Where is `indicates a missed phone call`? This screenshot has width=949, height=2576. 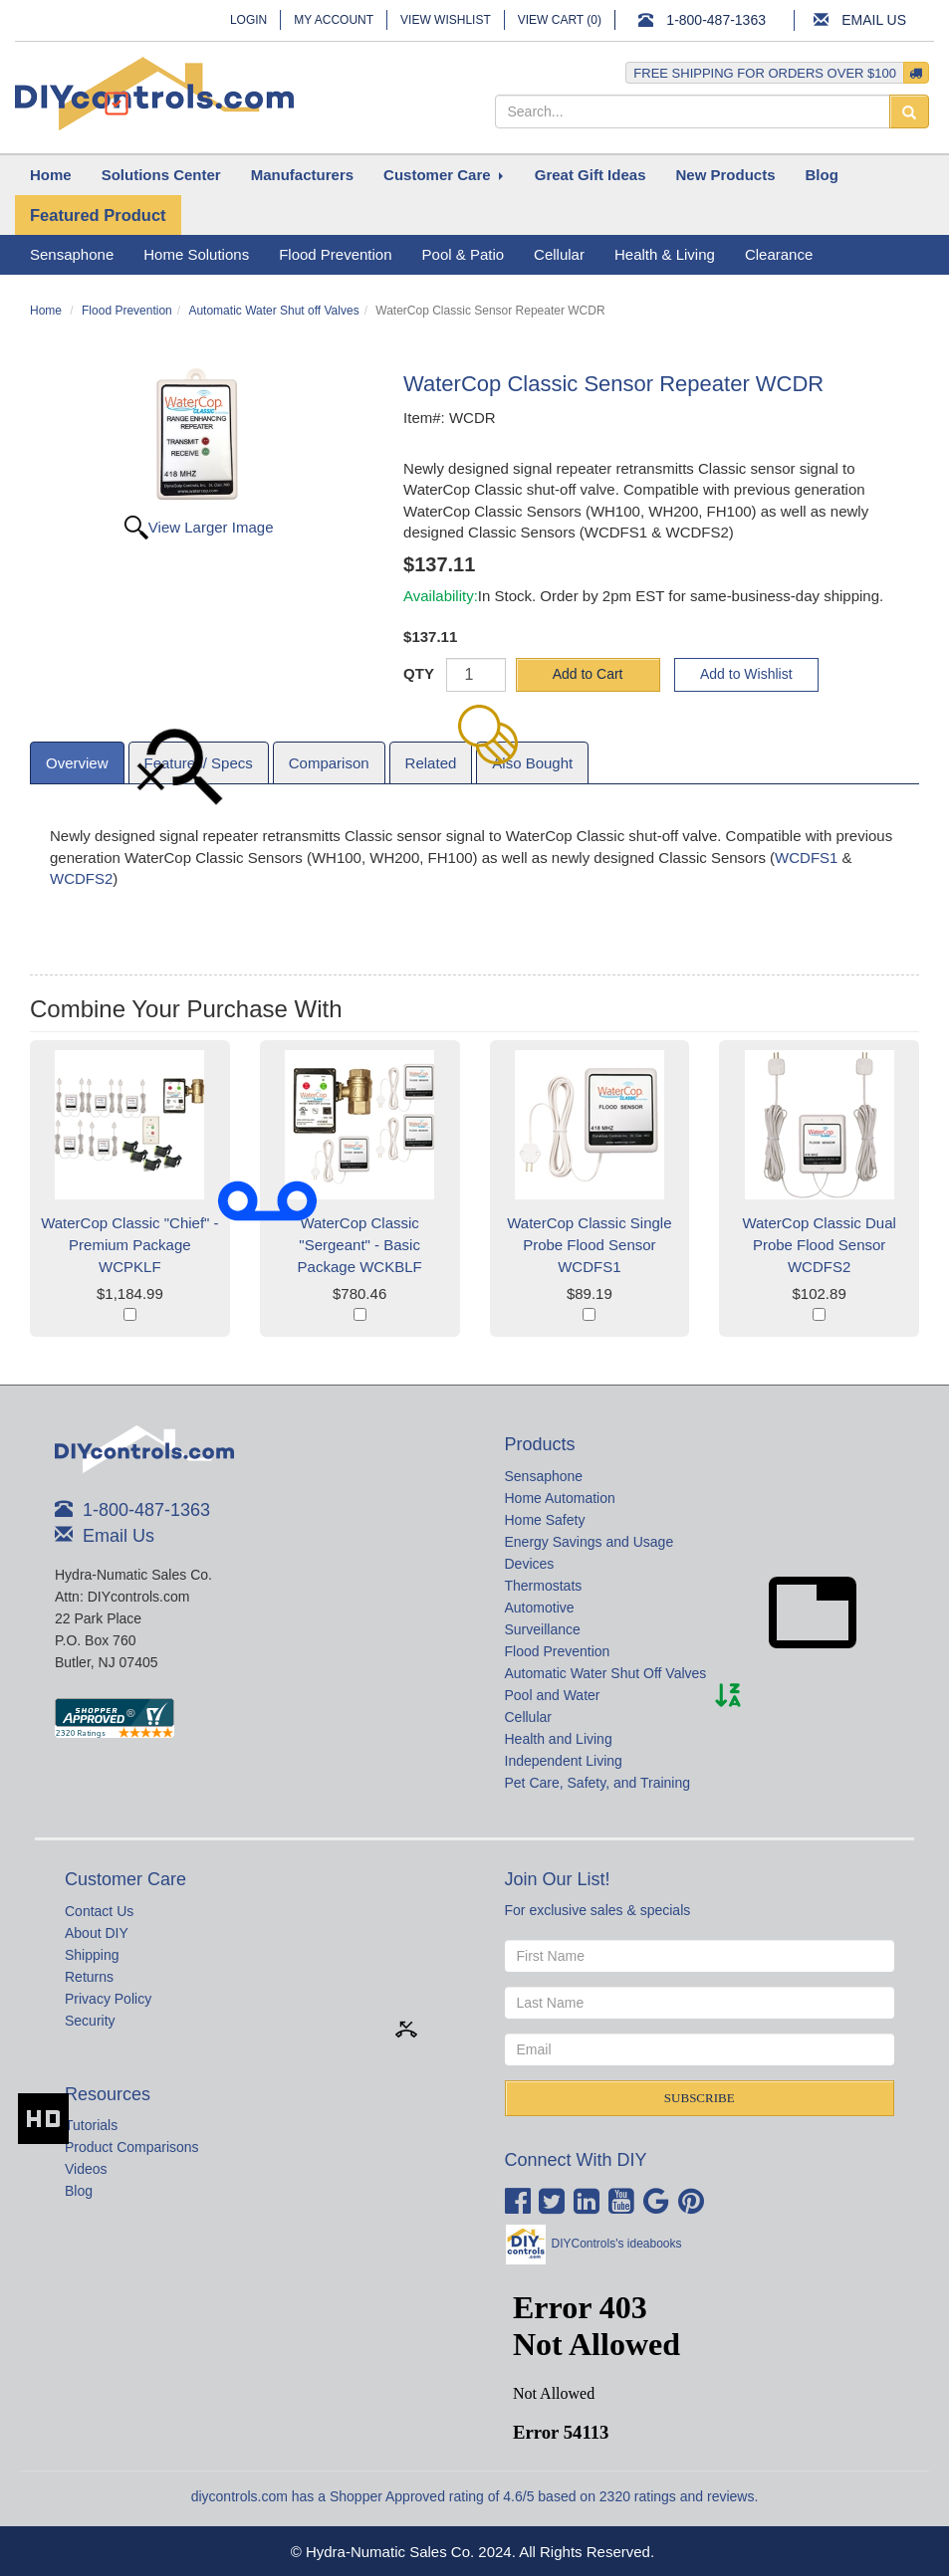
indicates a missed phone call is located at coordinates (406, 2030).